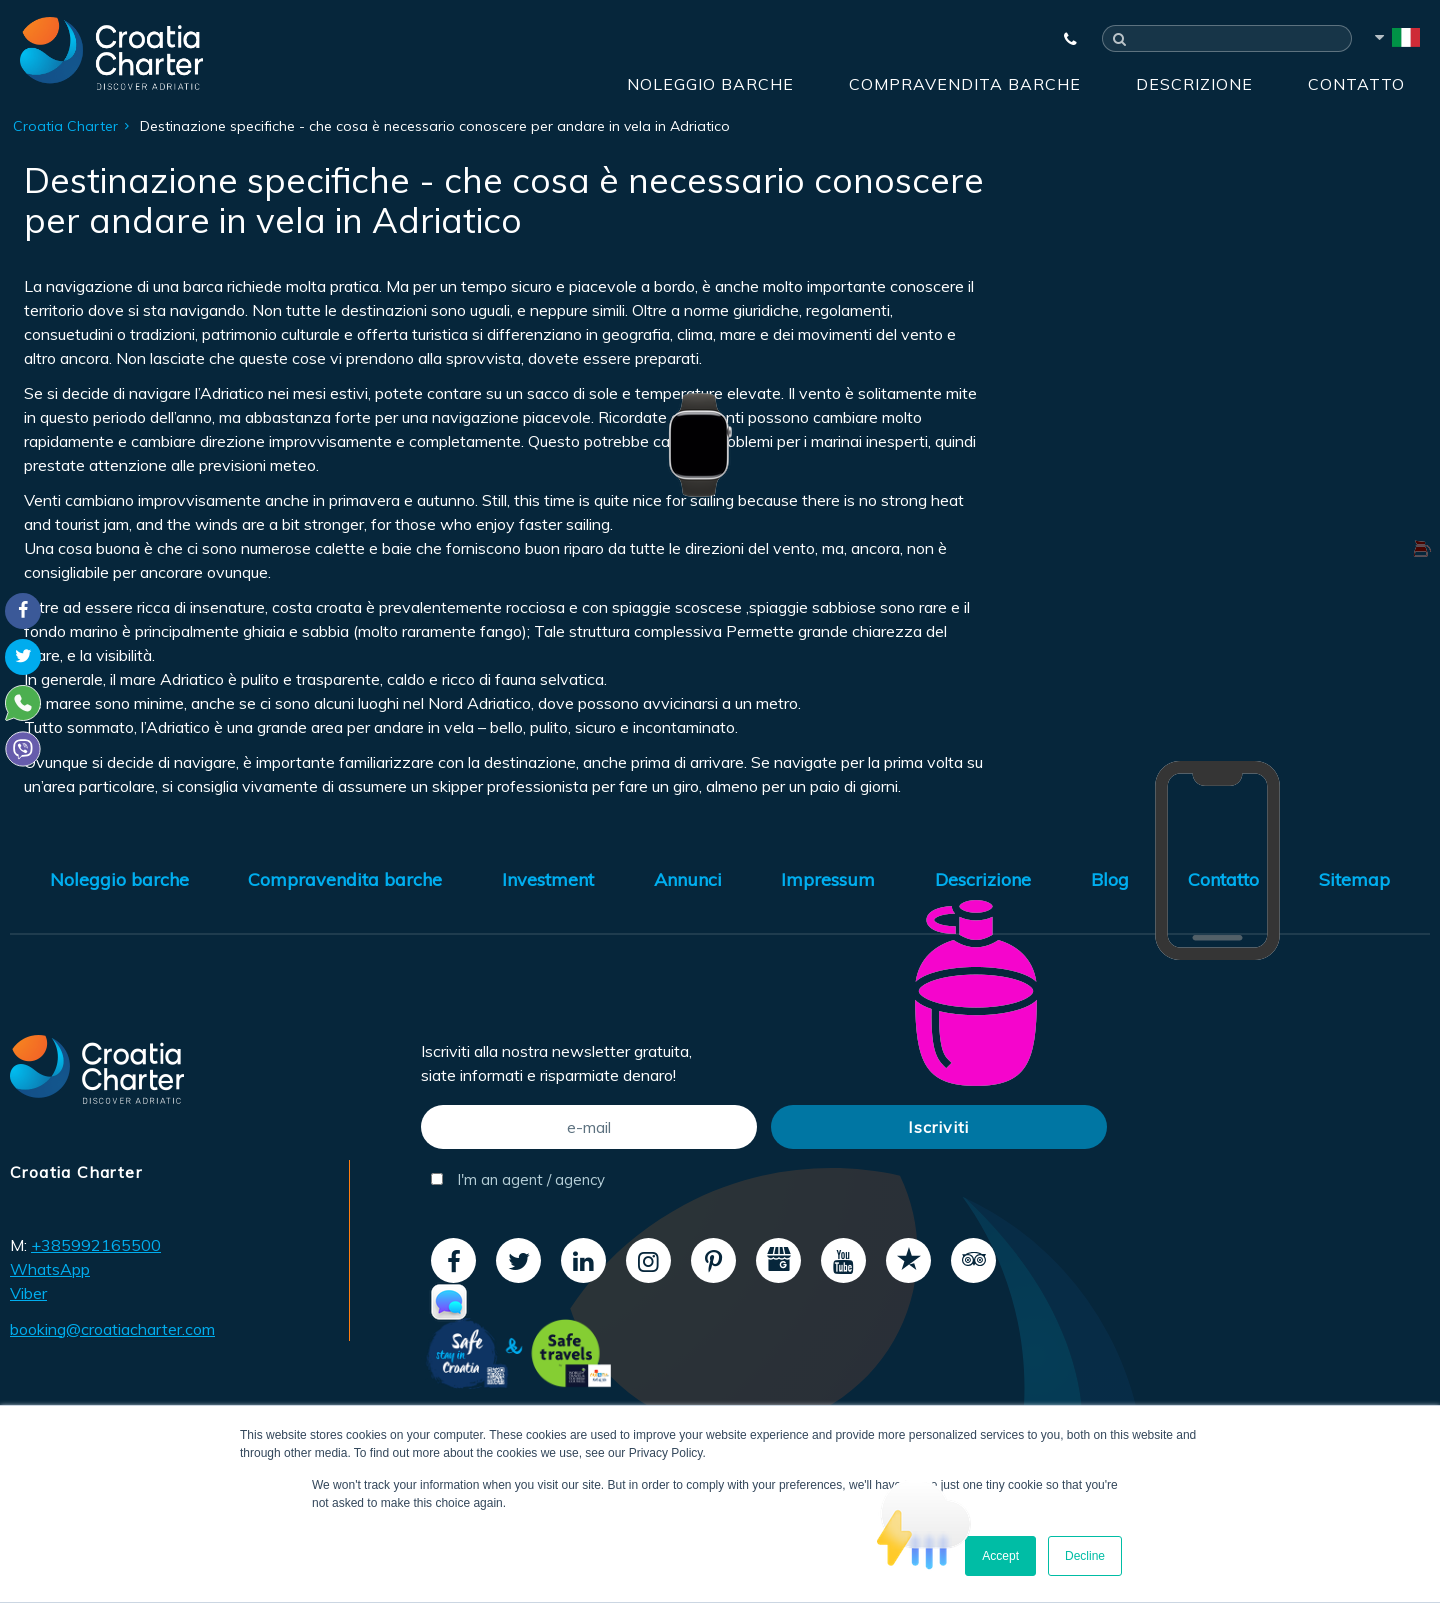  Describe the element at coordinates (924, 1524) in the screenshot. I see `indicates stormy weather conditions` at that location.